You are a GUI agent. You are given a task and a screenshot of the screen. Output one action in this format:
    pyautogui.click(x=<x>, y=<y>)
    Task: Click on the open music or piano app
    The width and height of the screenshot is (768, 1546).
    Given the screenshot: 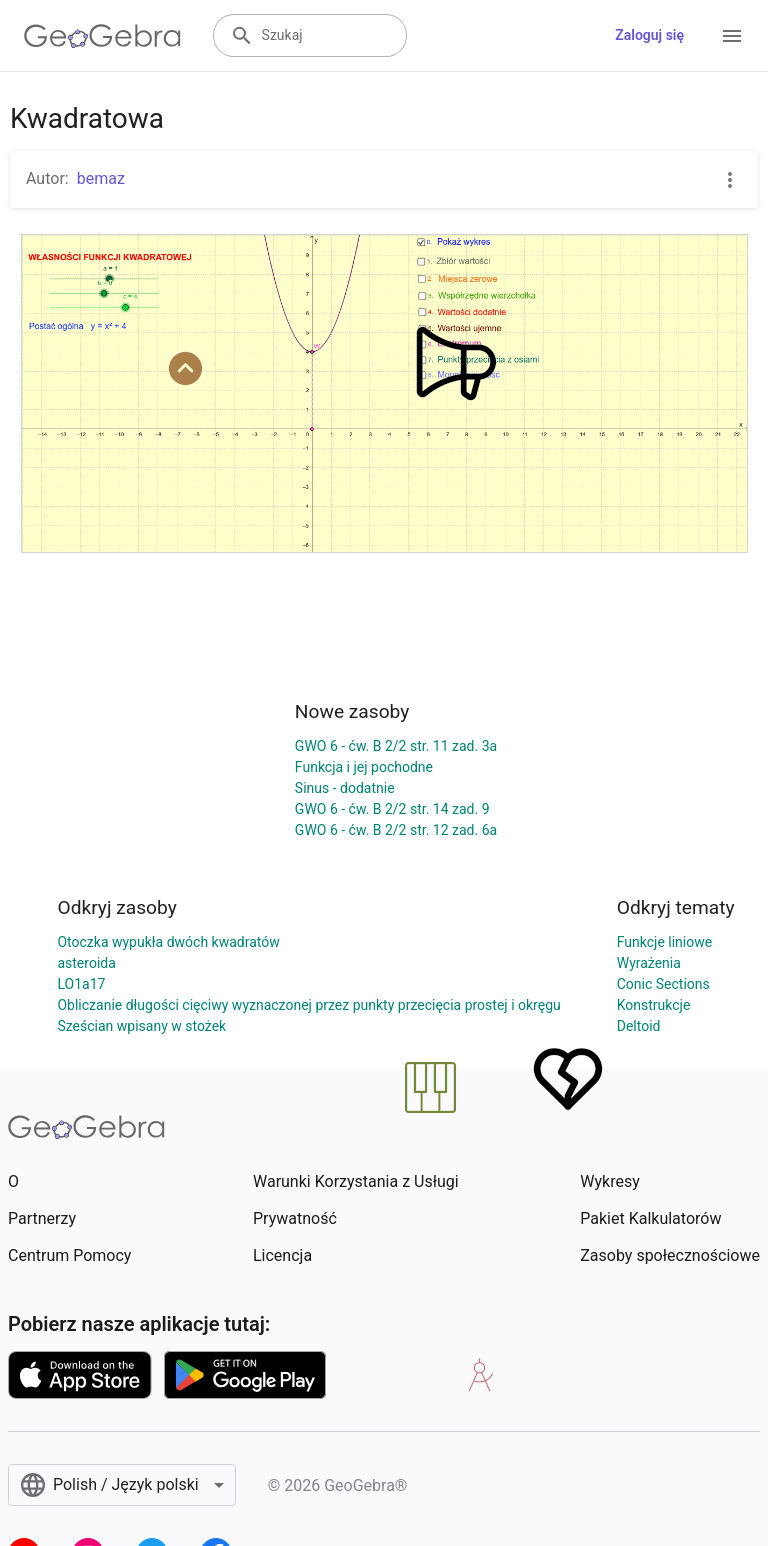 What is the action you would take?
    pyautogui.click(x=430, y=1087)
    